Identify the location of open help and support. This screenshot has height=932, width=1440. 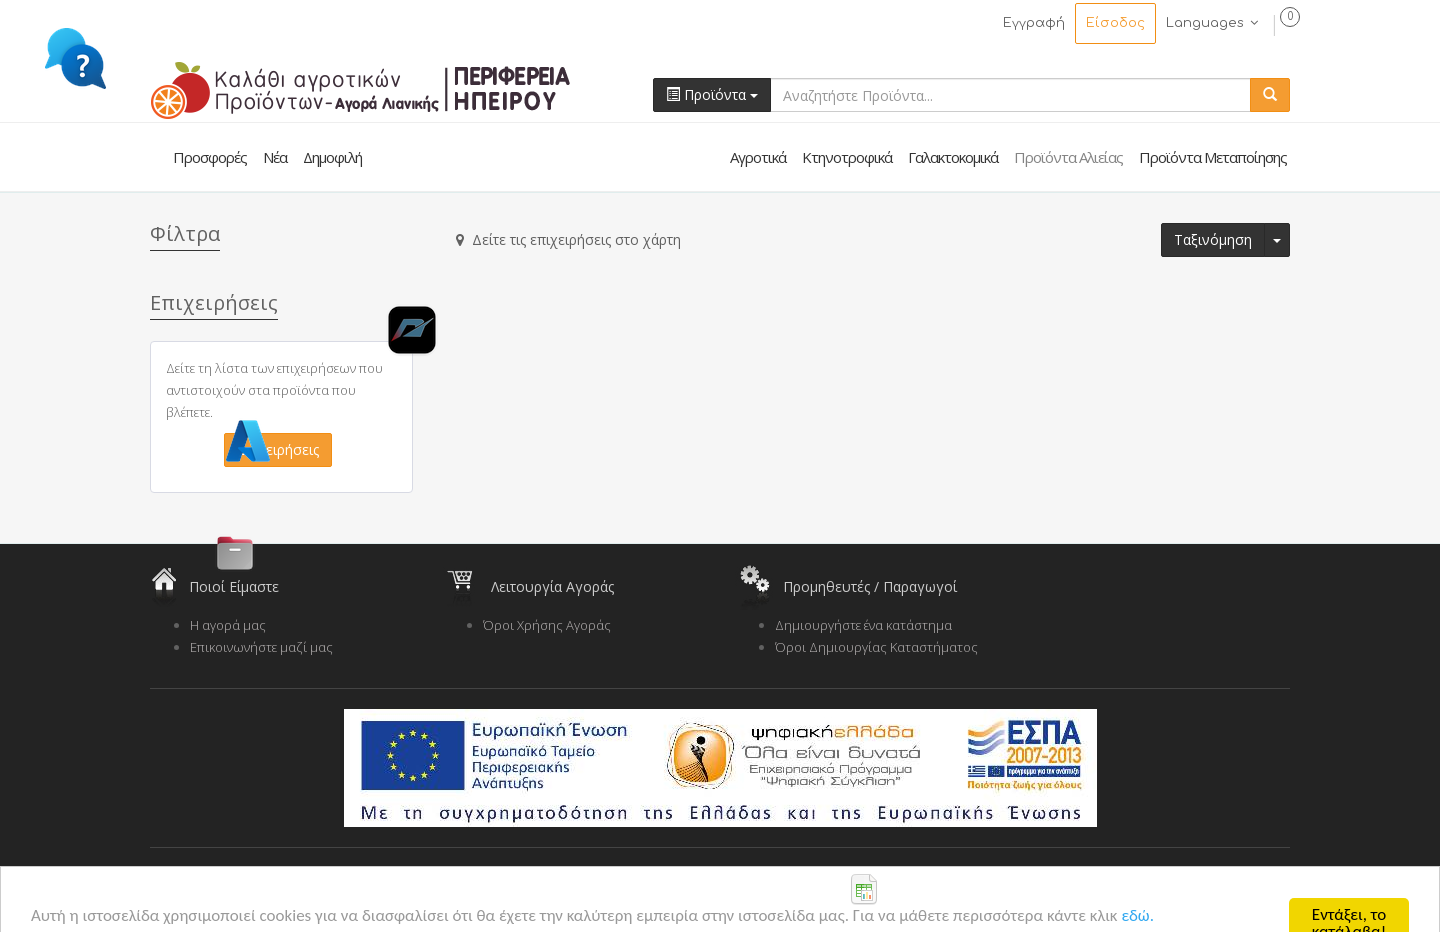
(75, 58).